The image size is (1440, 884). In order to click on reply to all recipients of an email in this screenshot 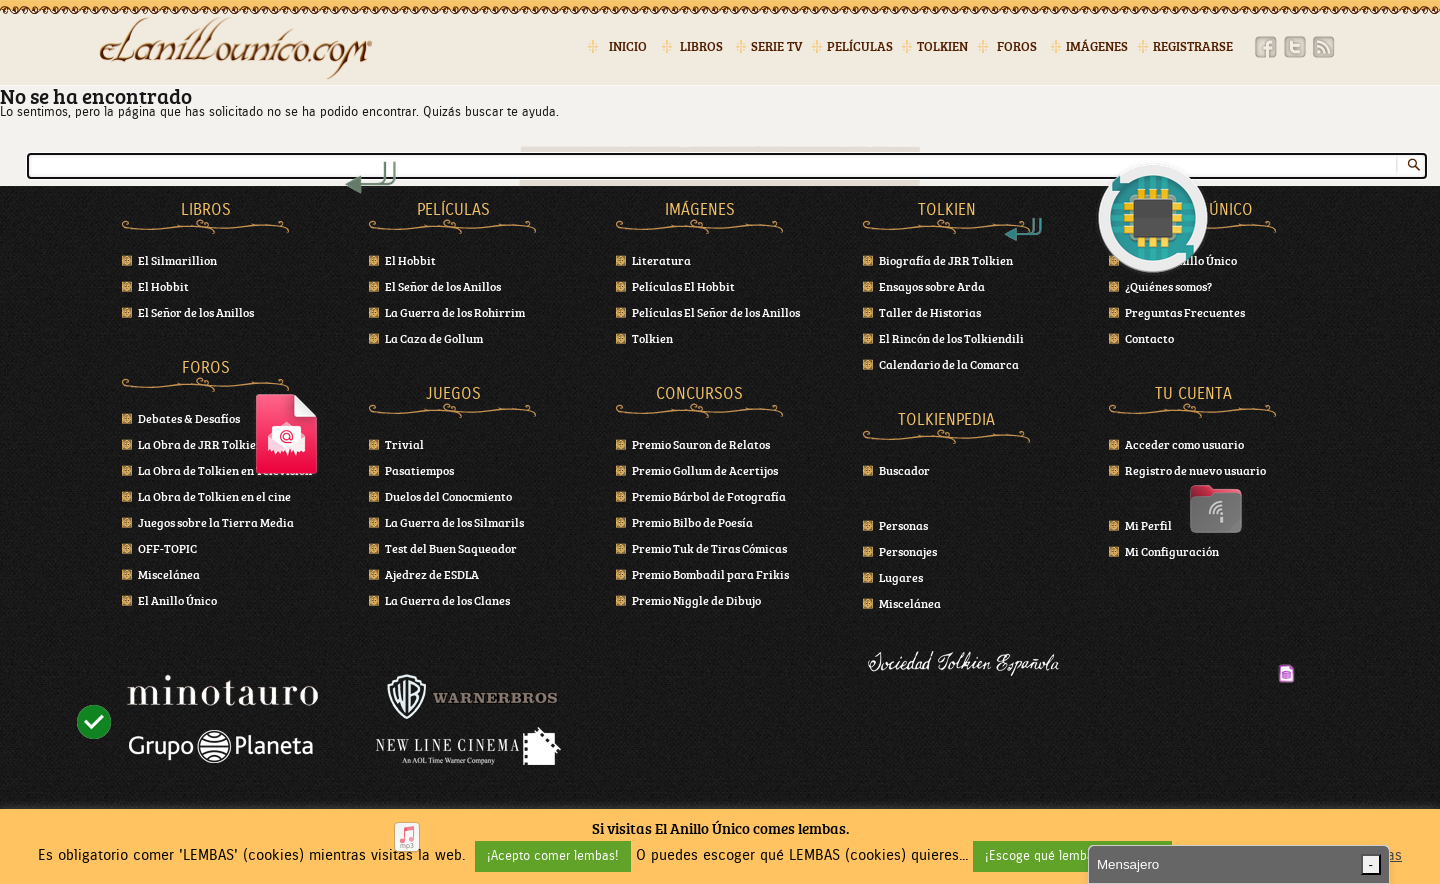, I will do `click(1022, 226)`.